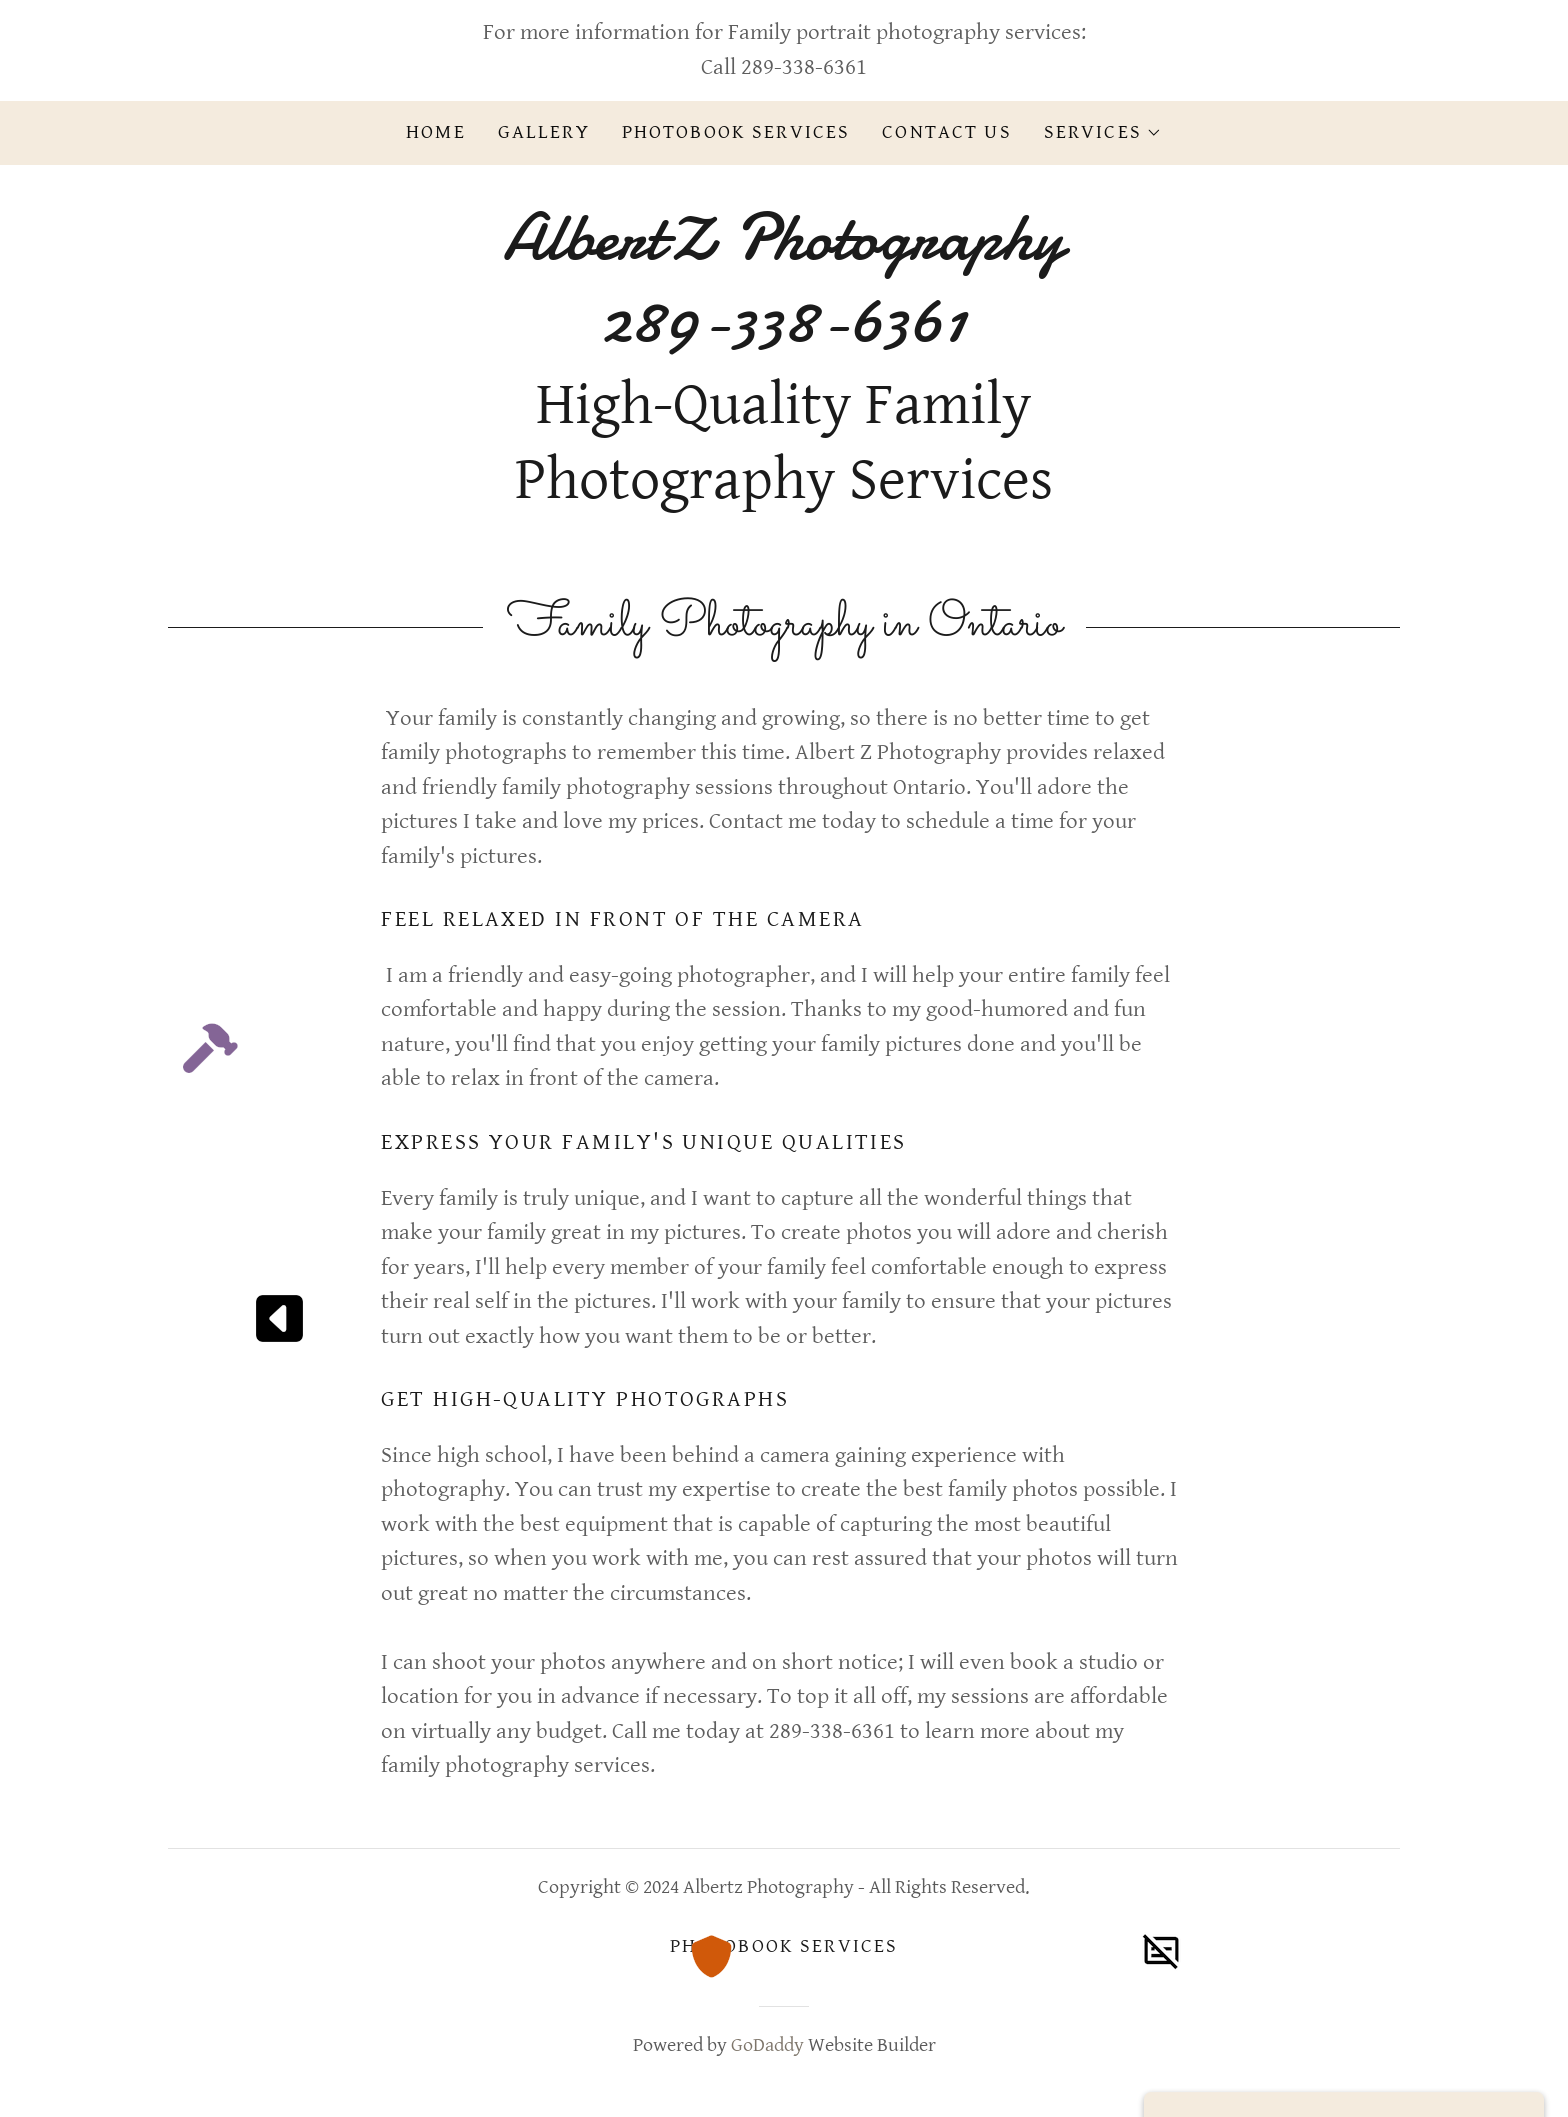 The height and width of the screenshot is (2117, 1568). Describe the element at coordinates (279, 1318) in the screenshot. I see `navigate to the previous item or screen` at that location.